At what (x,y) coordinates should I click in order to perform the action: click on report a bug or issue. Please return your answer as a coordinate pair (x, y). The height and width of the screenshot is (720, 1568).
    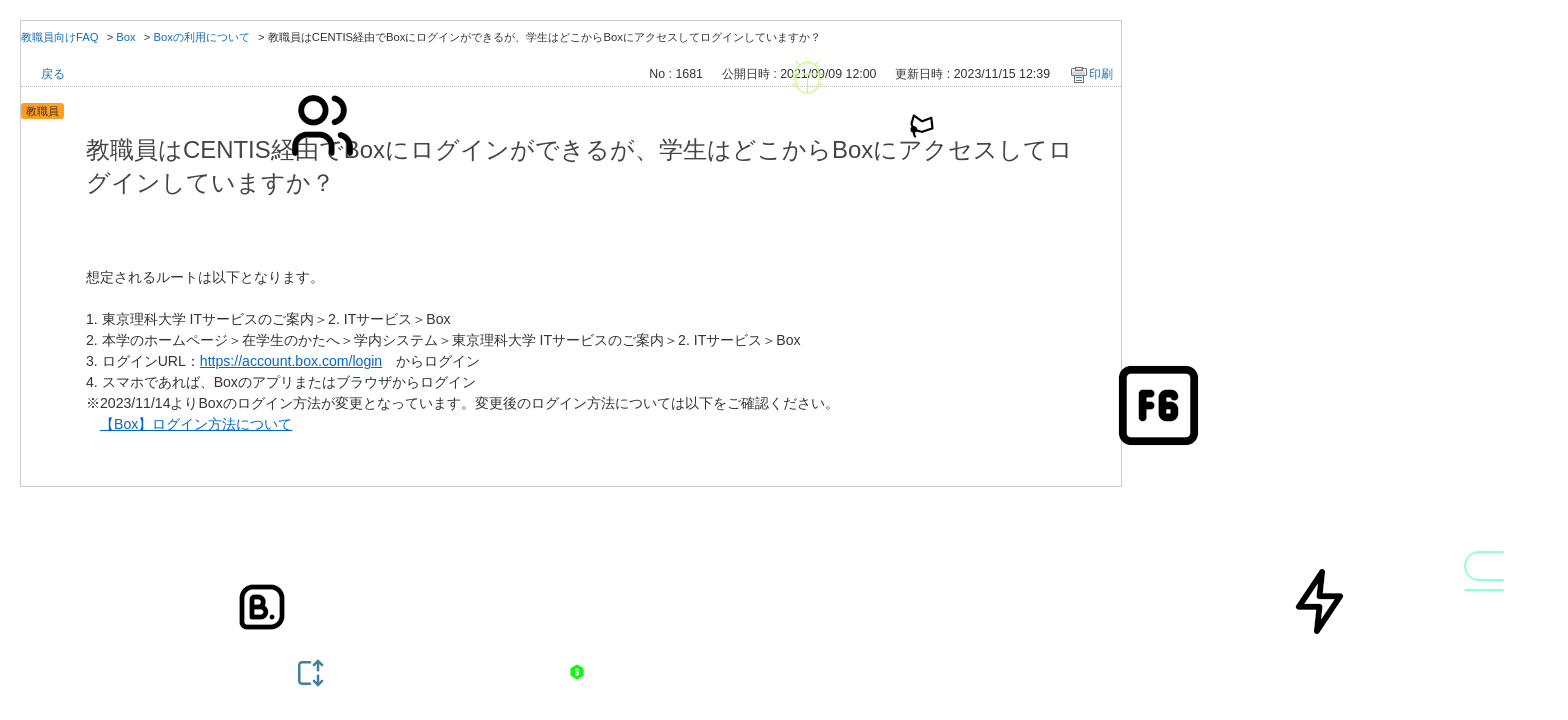
    Looking at the image, I should click on (807, 76).